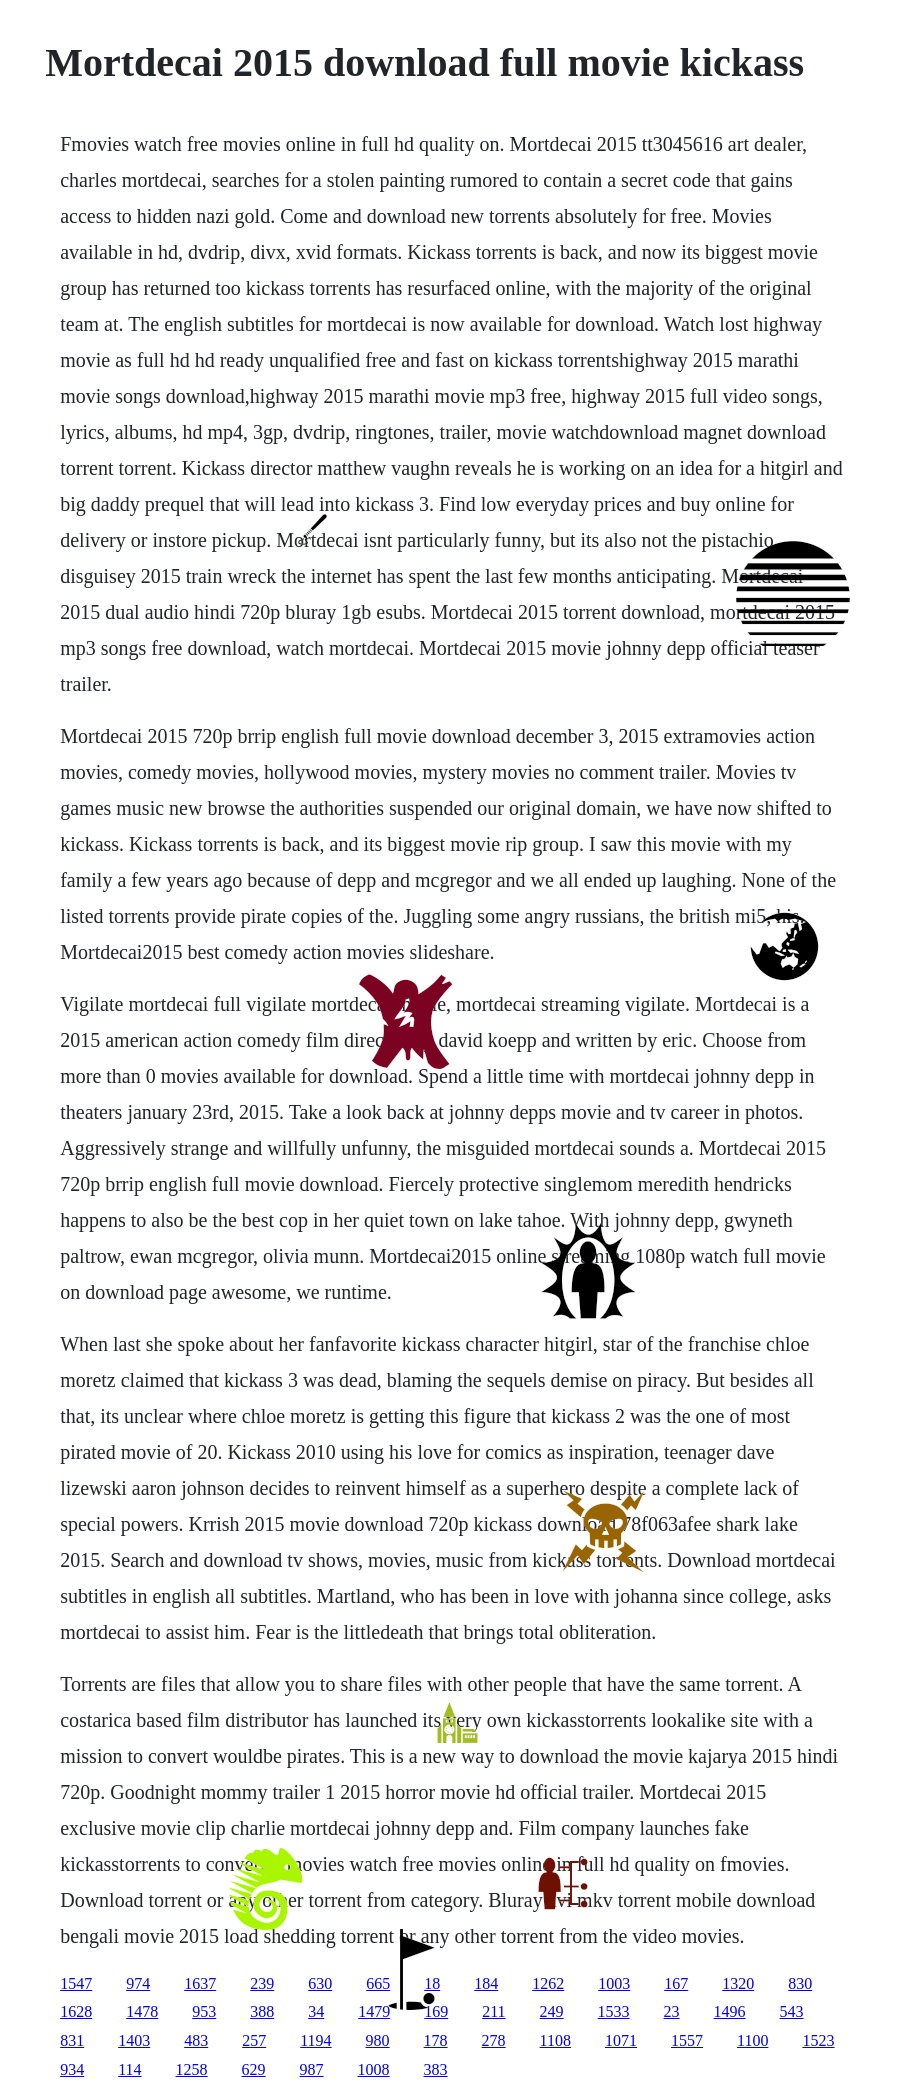  I want to click on indicates a powerful attack or special ability, so click(603, 1531).